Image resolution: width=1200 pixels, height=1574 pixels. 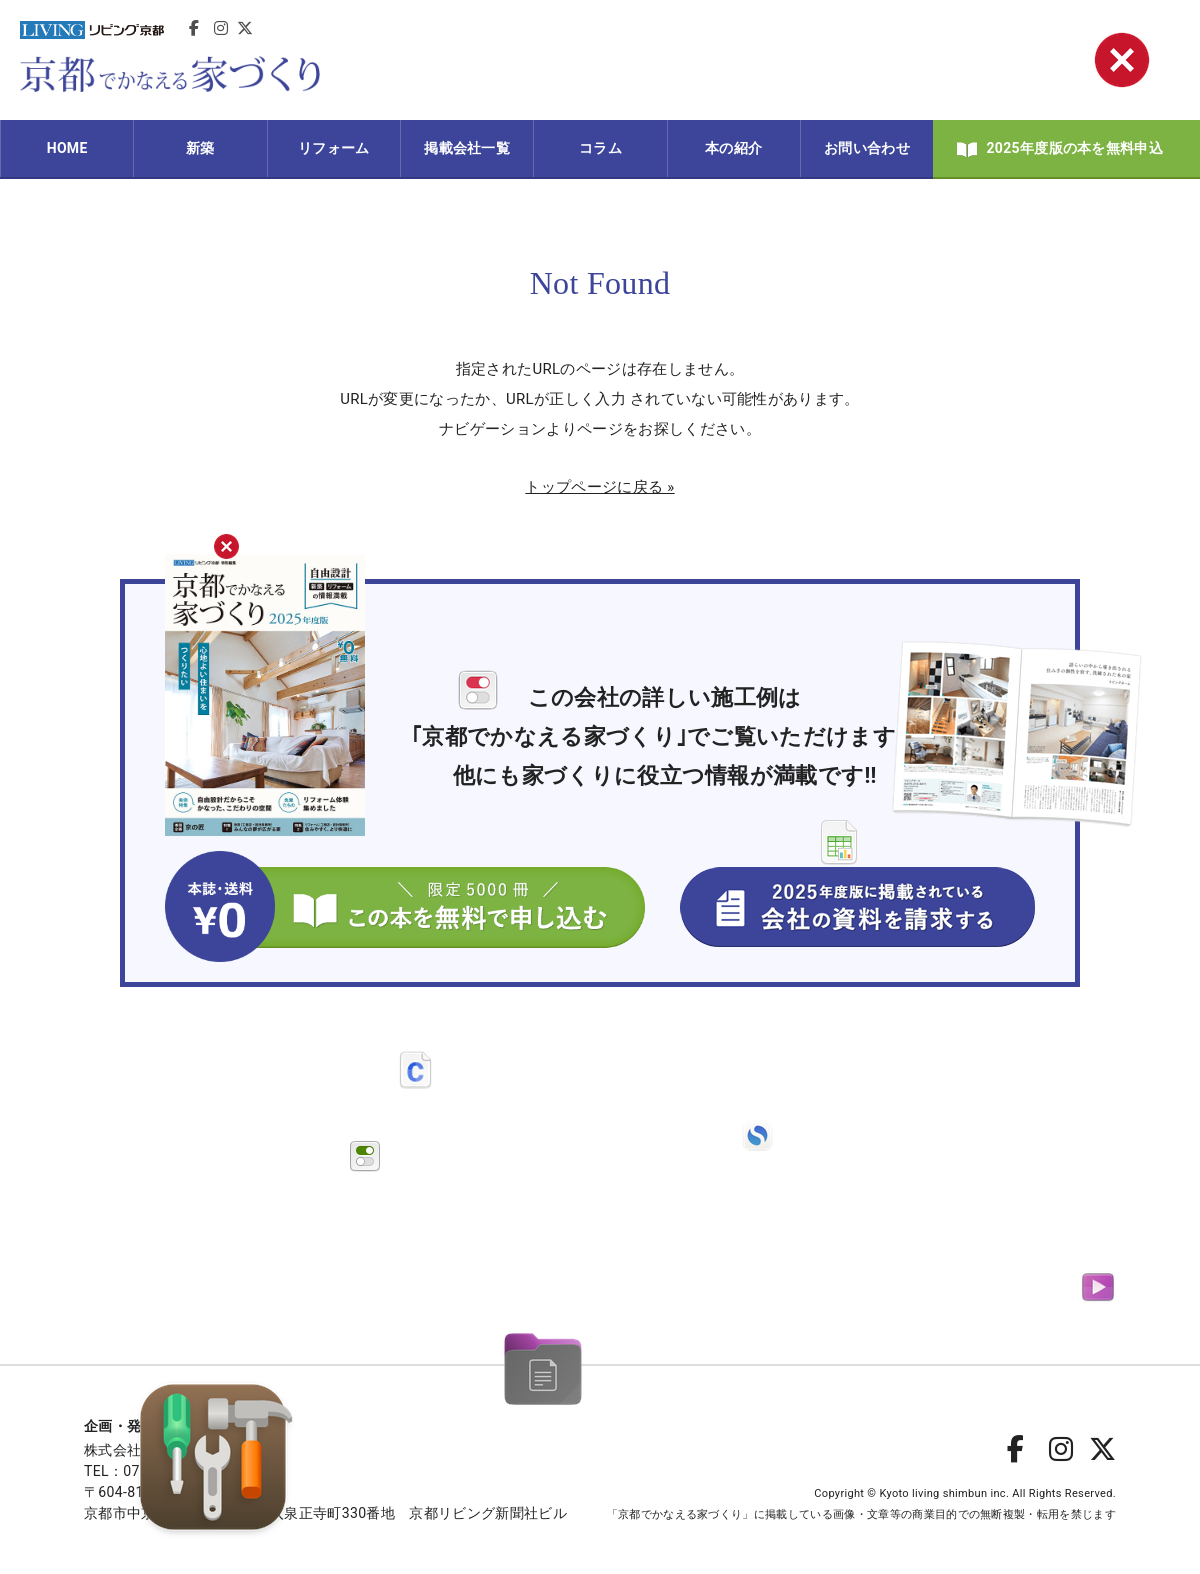 I want to click on open simplenote app, so click(x=757, y=1135).